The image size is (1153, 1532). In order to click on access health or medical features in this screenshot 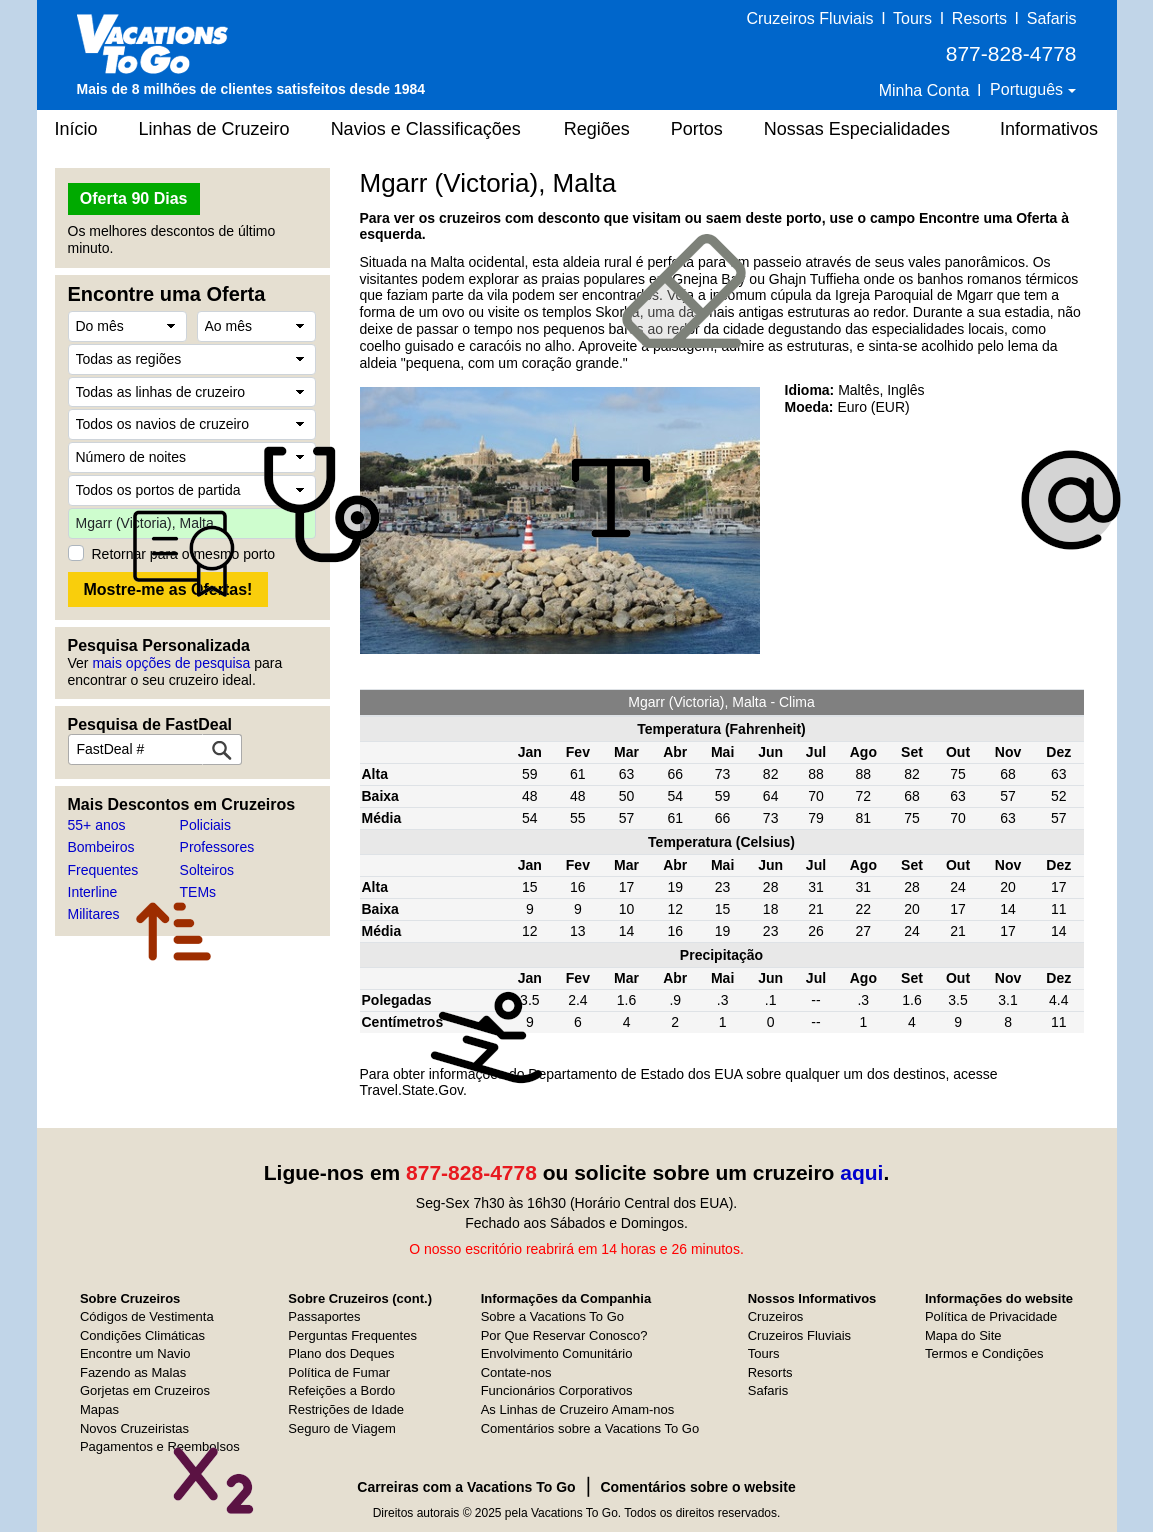, I will do `click(313, 500)`.